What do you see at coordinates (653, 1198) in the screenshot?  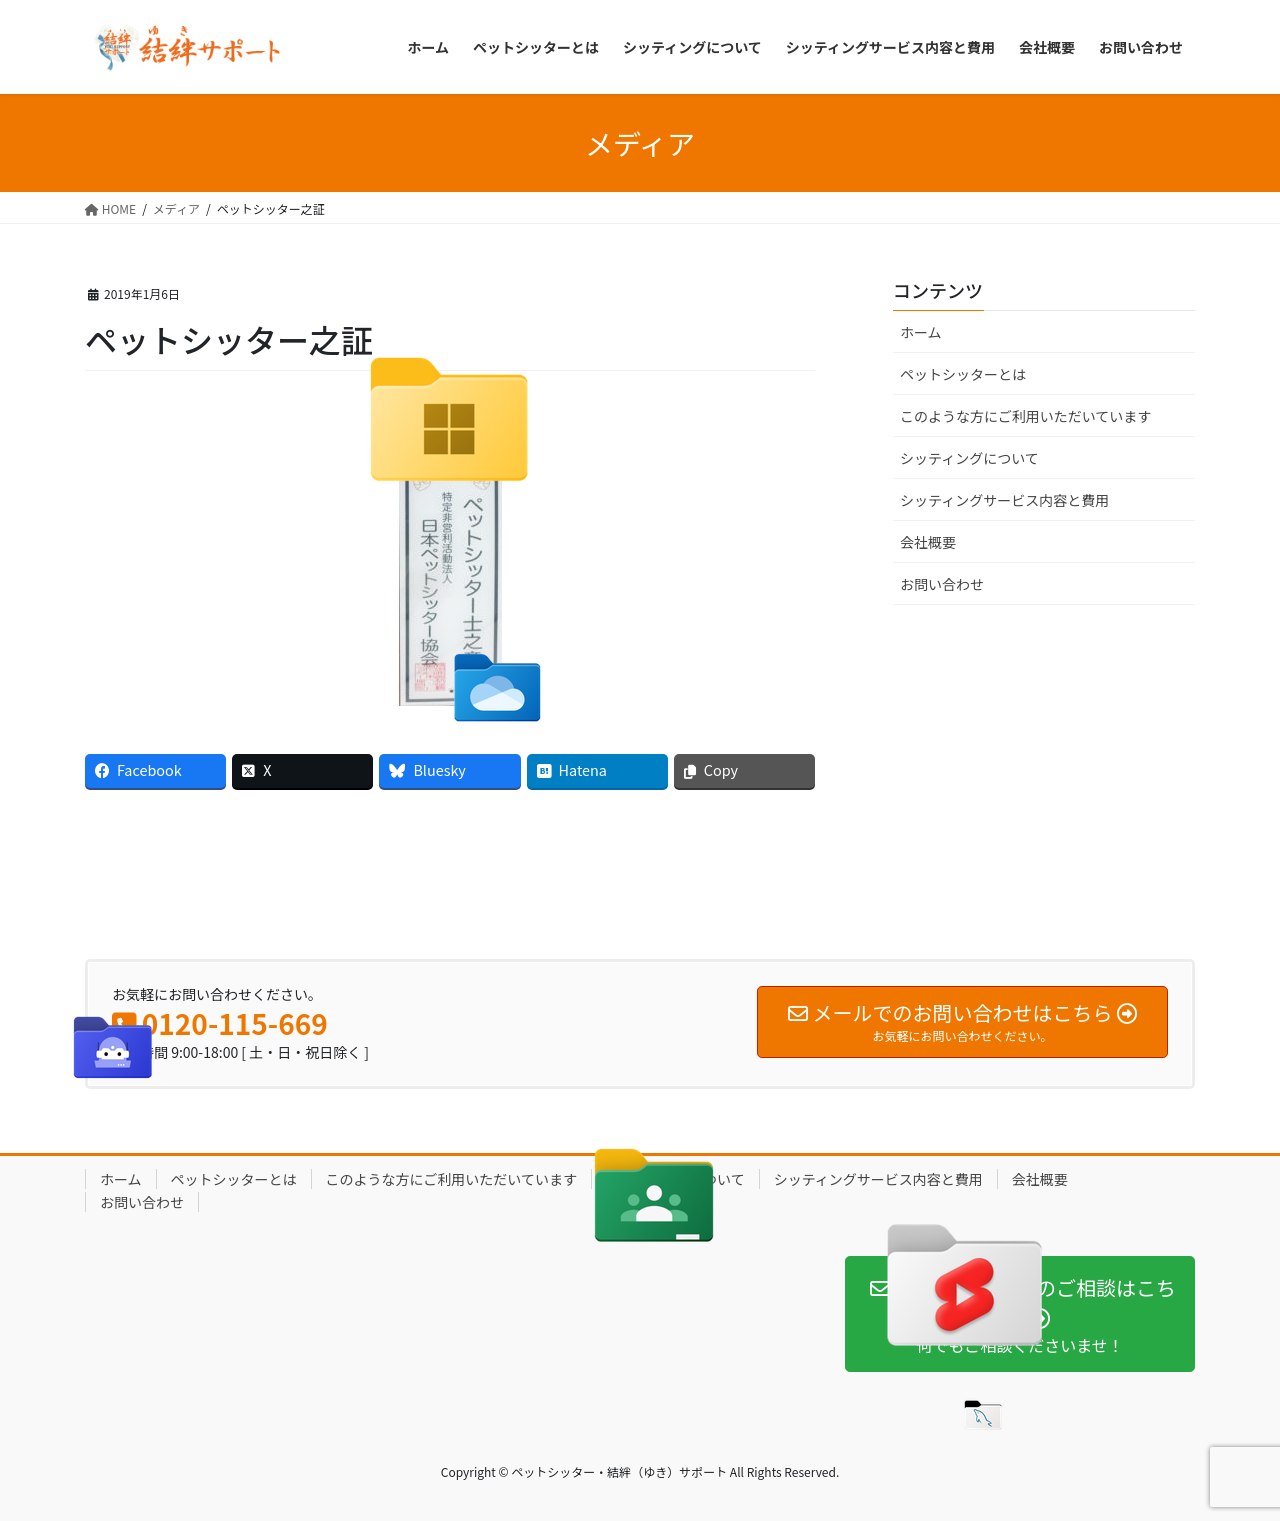 I see `open google classroom files folder` at bounding box center [653, 1198].